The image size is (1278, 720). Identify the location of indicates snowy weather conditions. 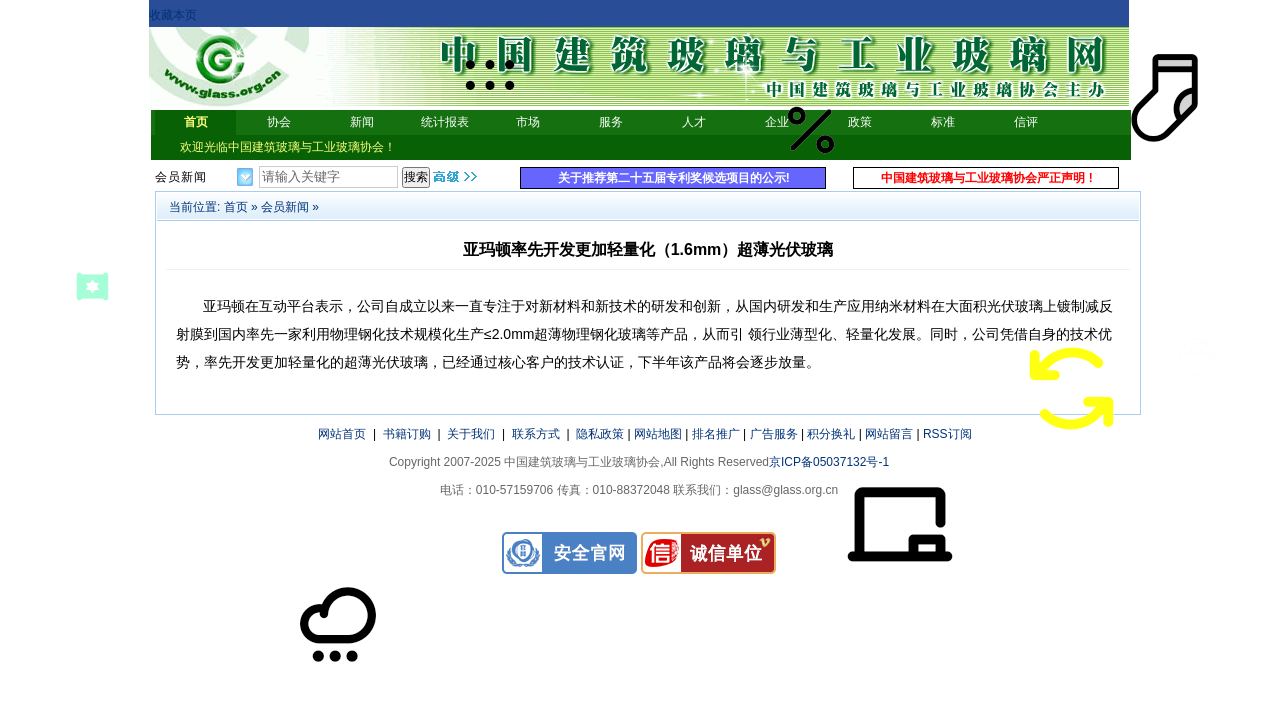
(338, 628).